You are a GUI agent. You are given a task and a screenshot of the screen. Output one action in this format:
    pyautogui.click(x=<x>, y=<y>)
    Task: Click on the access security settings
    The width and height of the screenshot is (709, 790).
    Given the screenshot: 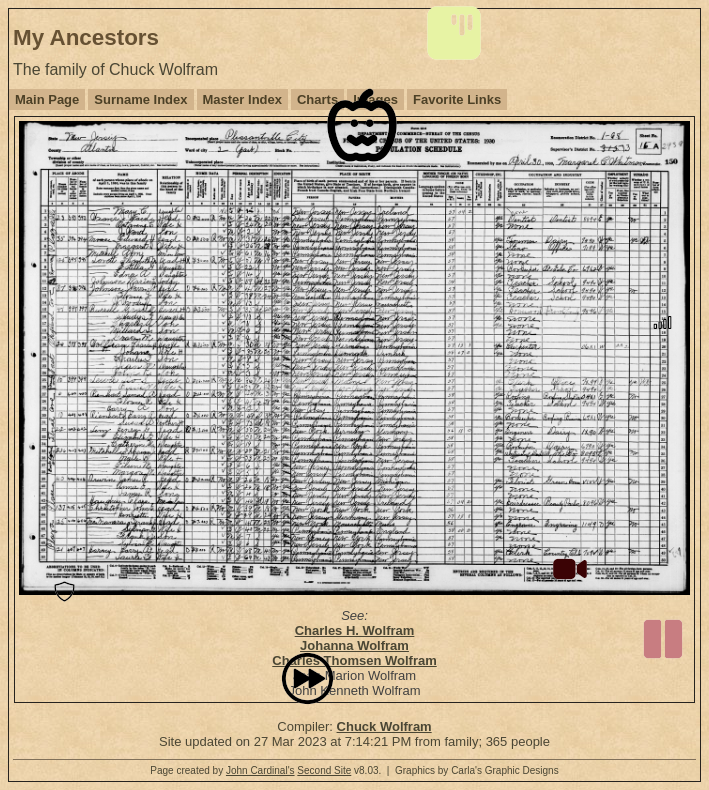 What is the action you would take?
    pyautogui.click(x=64, y=591)
    